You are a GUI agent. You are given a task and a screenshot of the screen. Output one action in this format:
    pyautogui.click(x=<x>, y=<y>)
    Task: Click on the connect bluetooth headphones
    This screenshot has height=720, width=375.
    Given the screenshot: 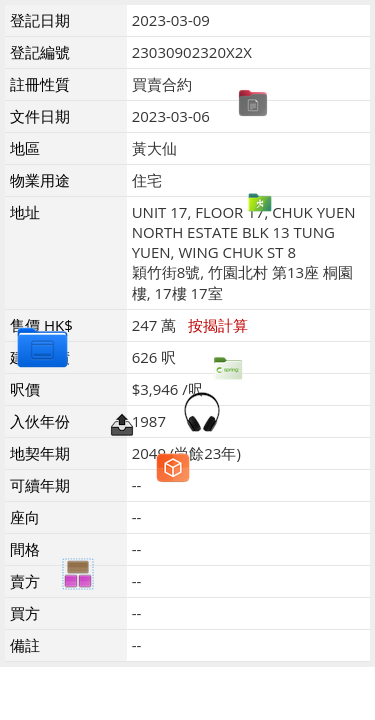 What is the action you would take?
    pyautogui.click(x=202, y=412)
    